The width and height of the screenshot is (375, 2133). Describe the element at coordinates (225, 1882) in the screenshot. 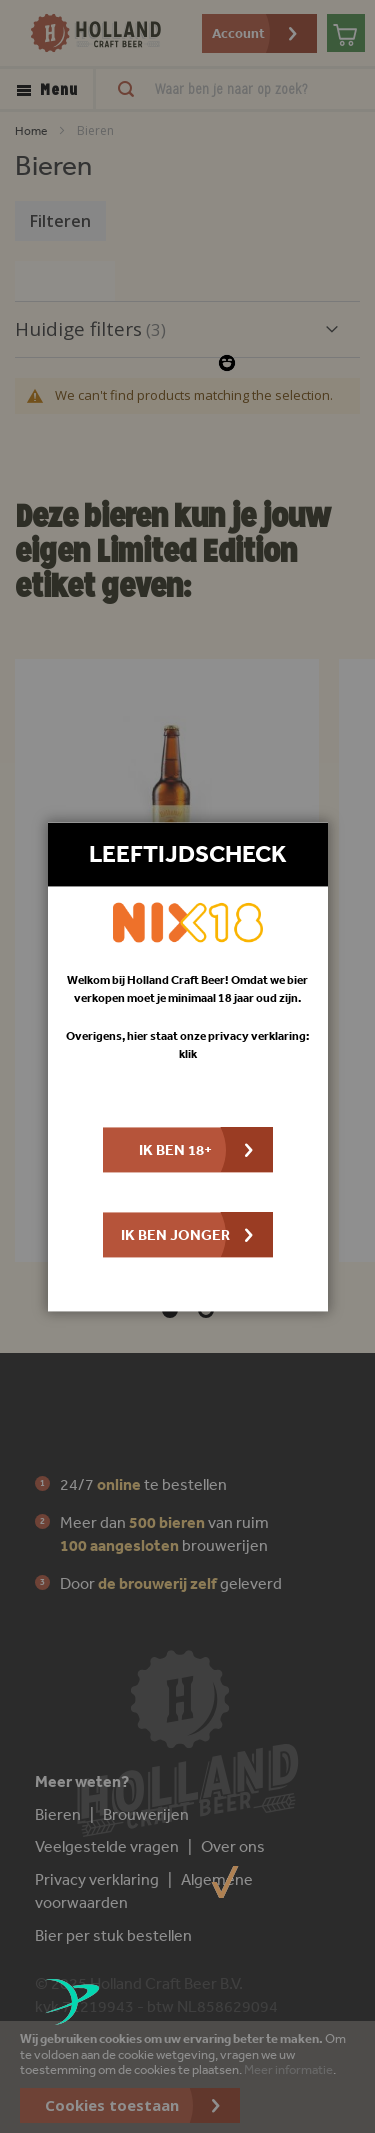

I see `verizon wireless app or account access` at that location.